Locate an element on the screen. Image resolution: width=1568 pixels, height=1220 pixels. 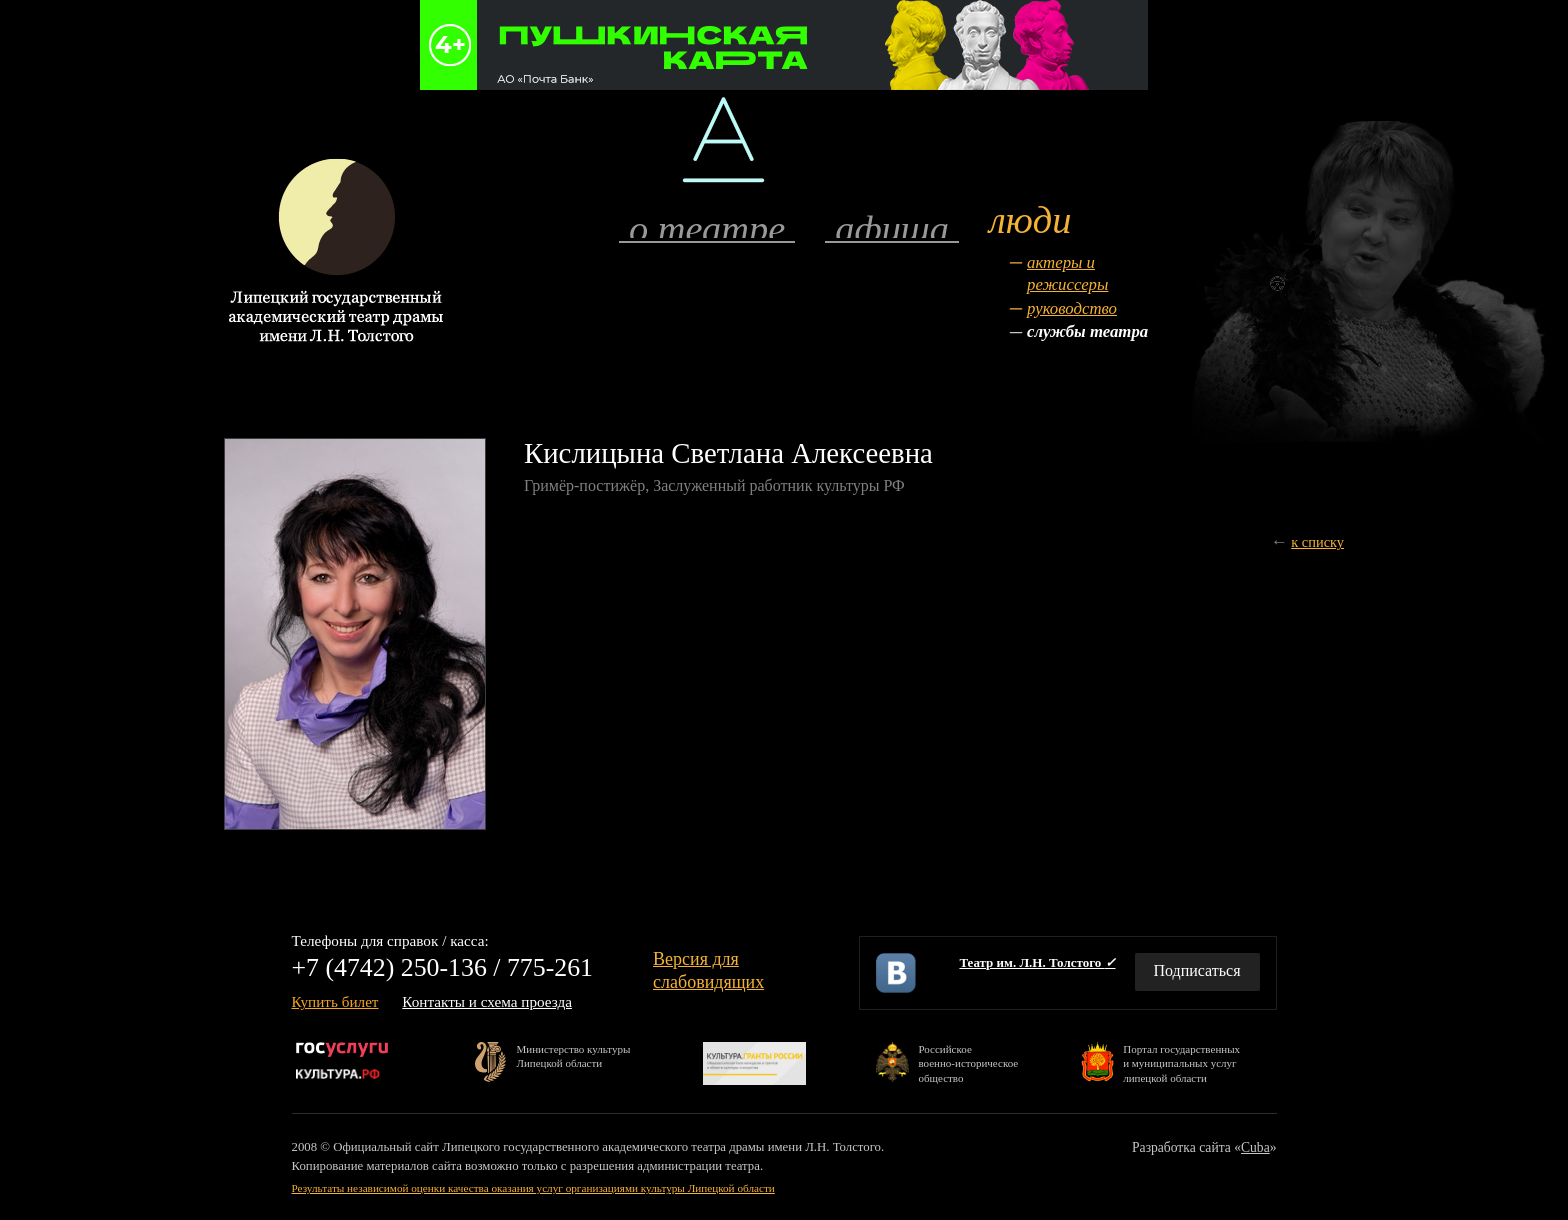
apply underline formatting to text is located at coordinates (723, 141).